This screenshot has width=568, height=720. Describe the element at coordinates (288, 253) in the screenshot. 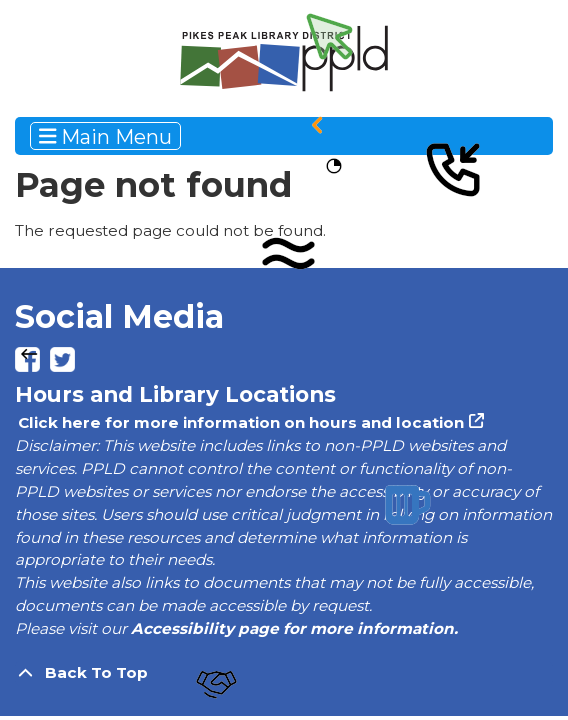

I see `indicates approximate or estimated value` at that location.